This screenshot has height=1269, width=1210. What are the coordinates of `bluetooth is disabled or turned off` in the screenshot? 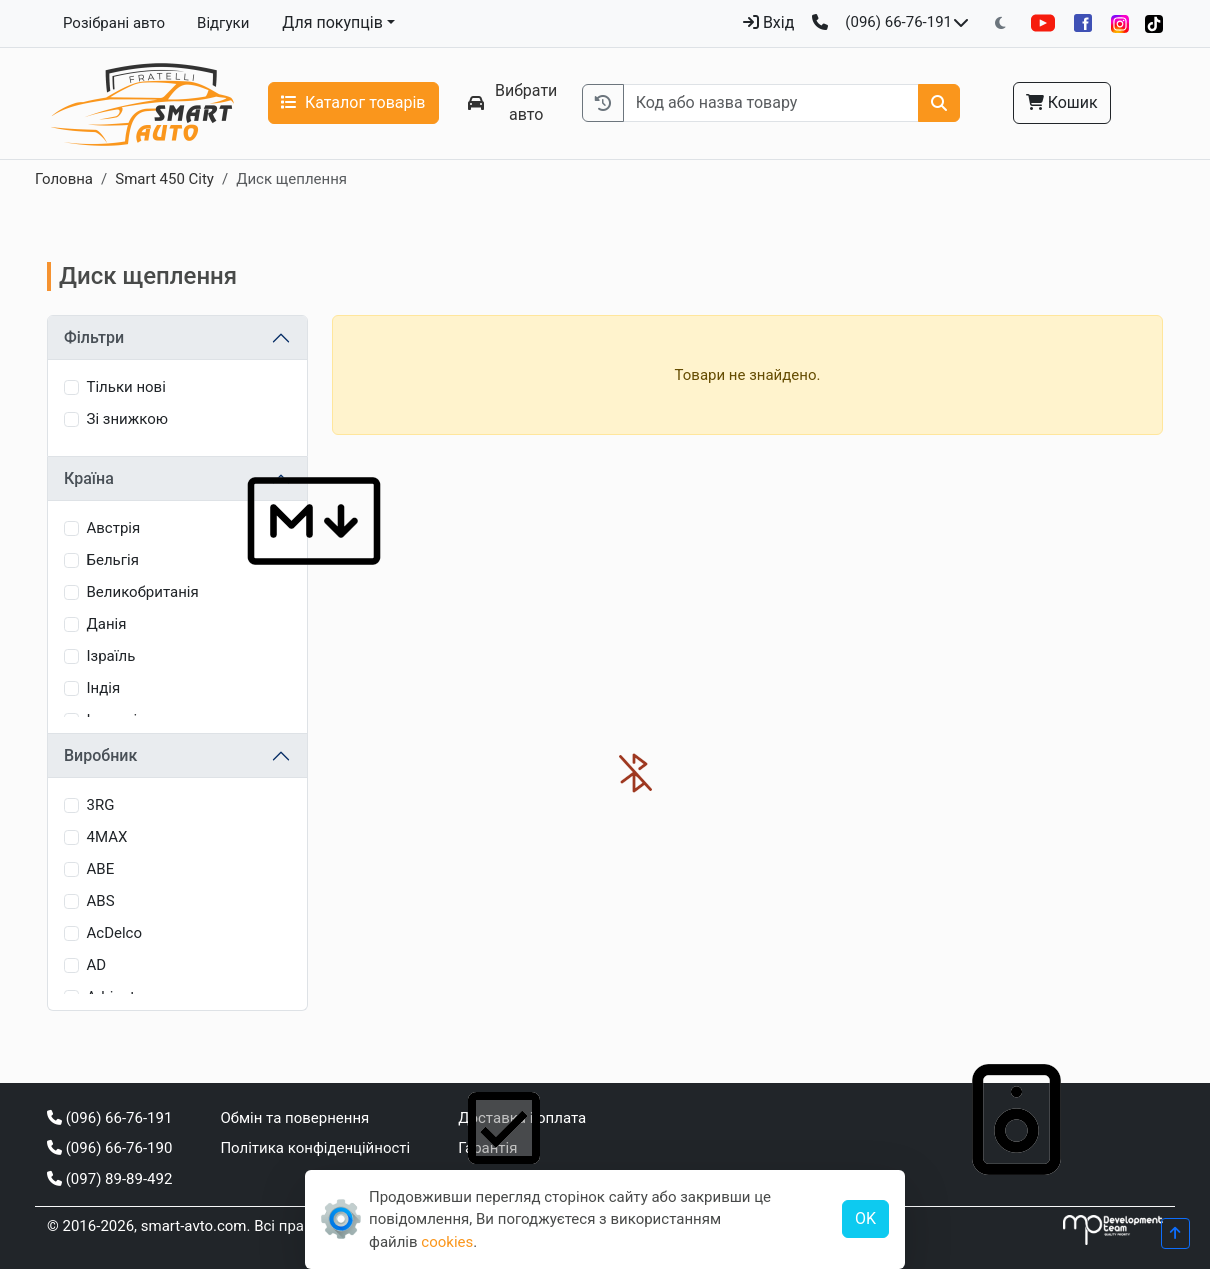 It's located at (634, 773).